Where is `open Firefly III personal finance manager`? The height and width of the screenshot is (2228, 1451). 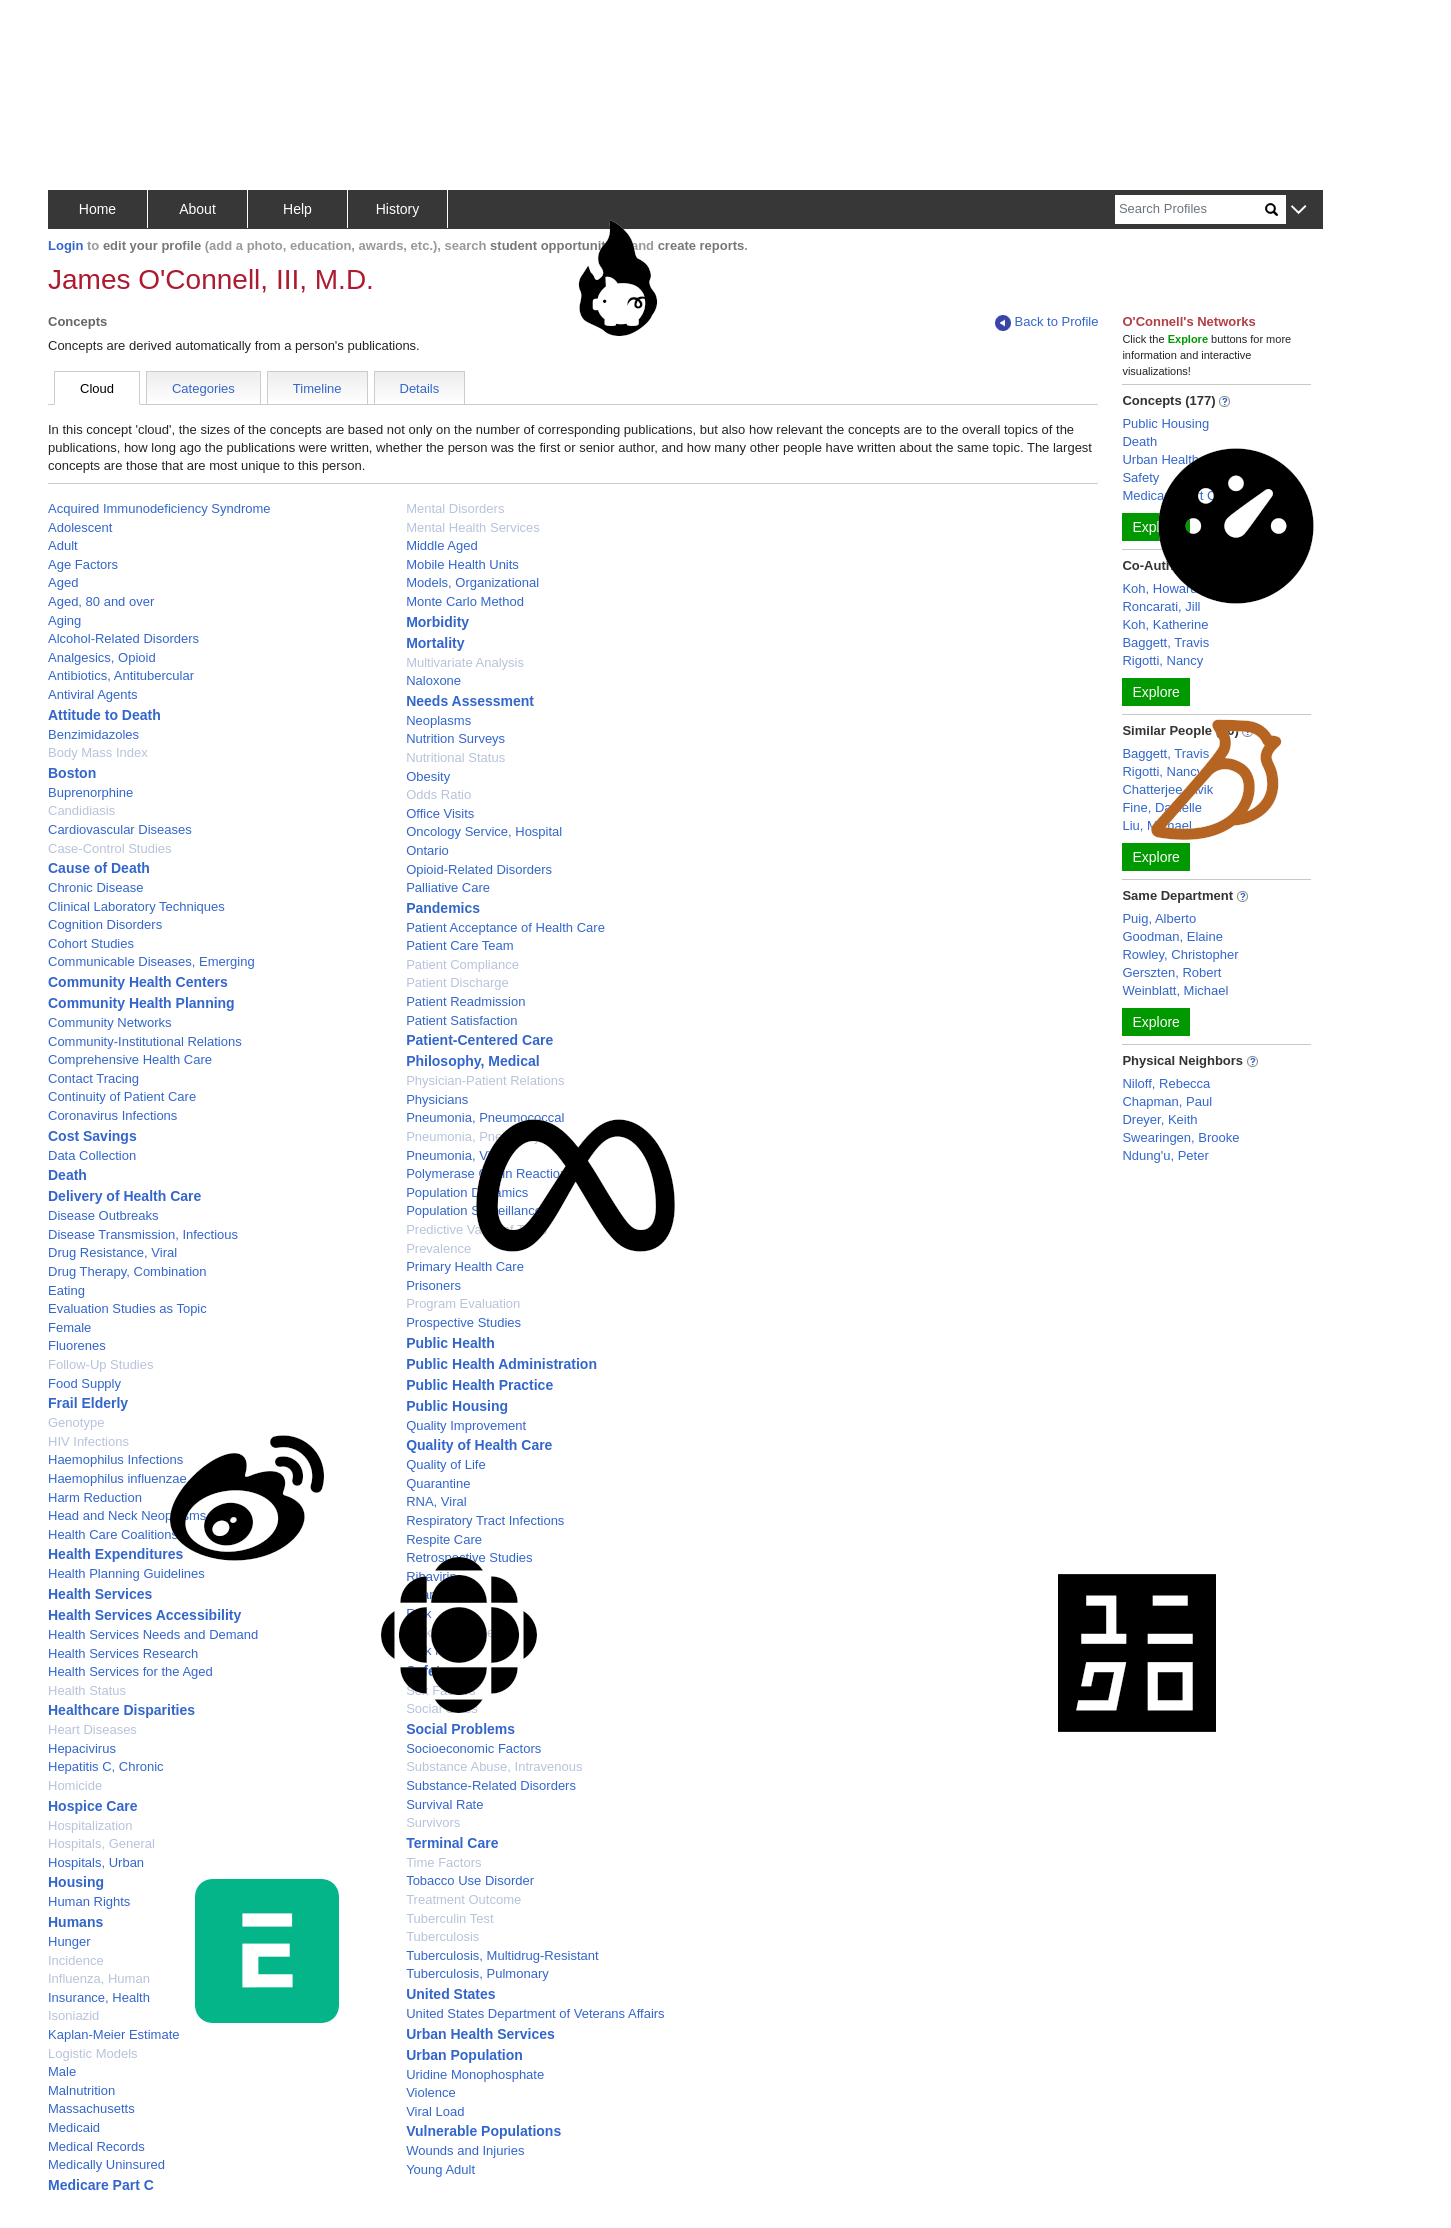
open Firefly III personal finance manager is located at coordinates (618, 278).